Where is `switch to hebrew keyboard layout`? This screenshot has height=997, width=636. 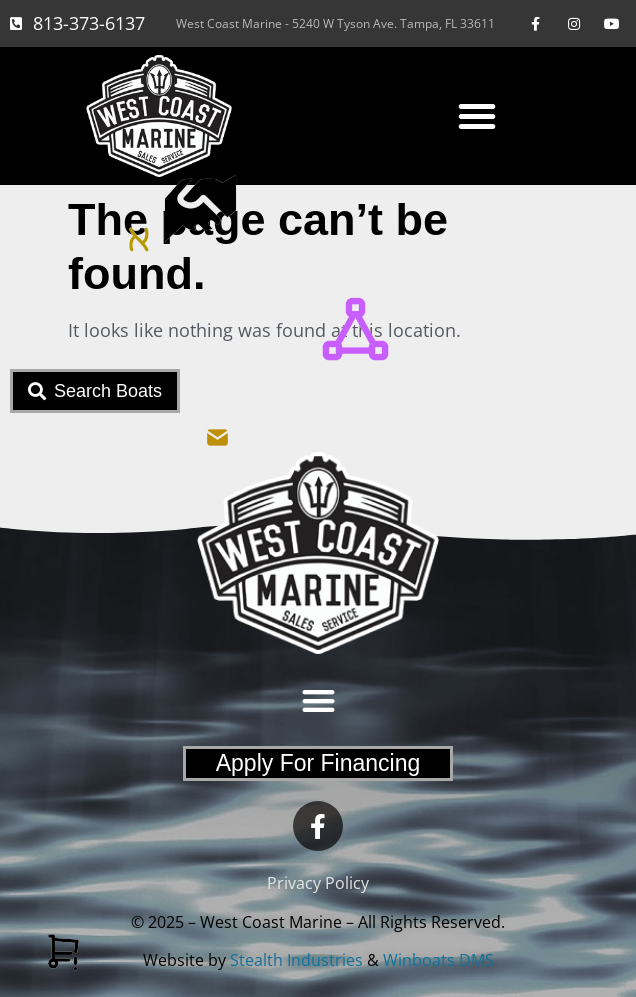
switch to hebrew keyboard layout is located at coordinates (139, 239).